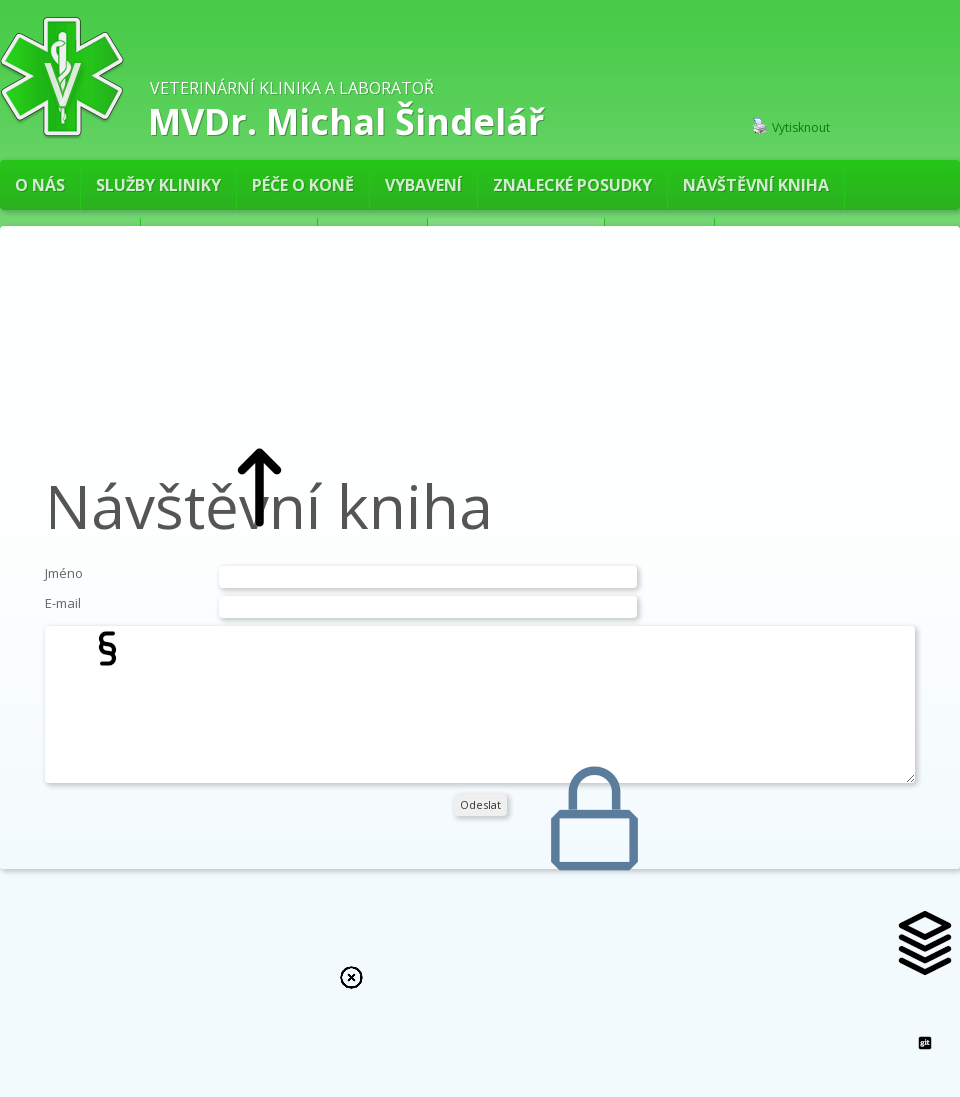 The image size is (960, 1097). Describe the element at coordinates (107, 648) in the screenshot. I see `indicates a section or paragraph marker` at that location.